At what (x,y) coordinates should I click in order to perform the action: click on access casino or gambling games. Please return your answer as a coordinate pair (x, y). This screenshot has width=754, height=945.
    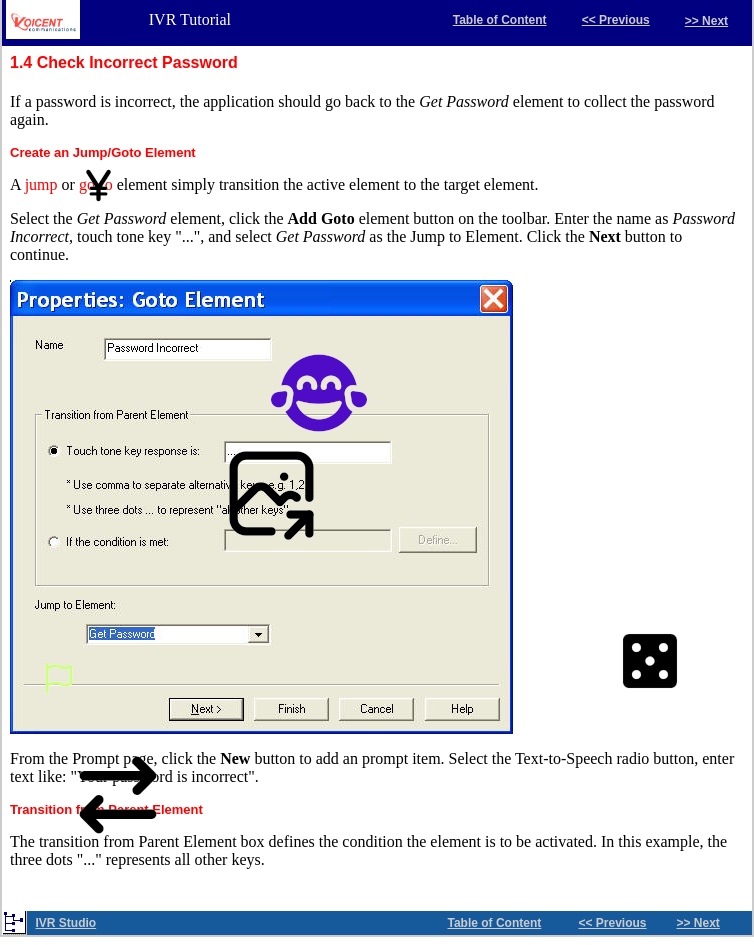
    Looking at the image, I should click on (650, 661).